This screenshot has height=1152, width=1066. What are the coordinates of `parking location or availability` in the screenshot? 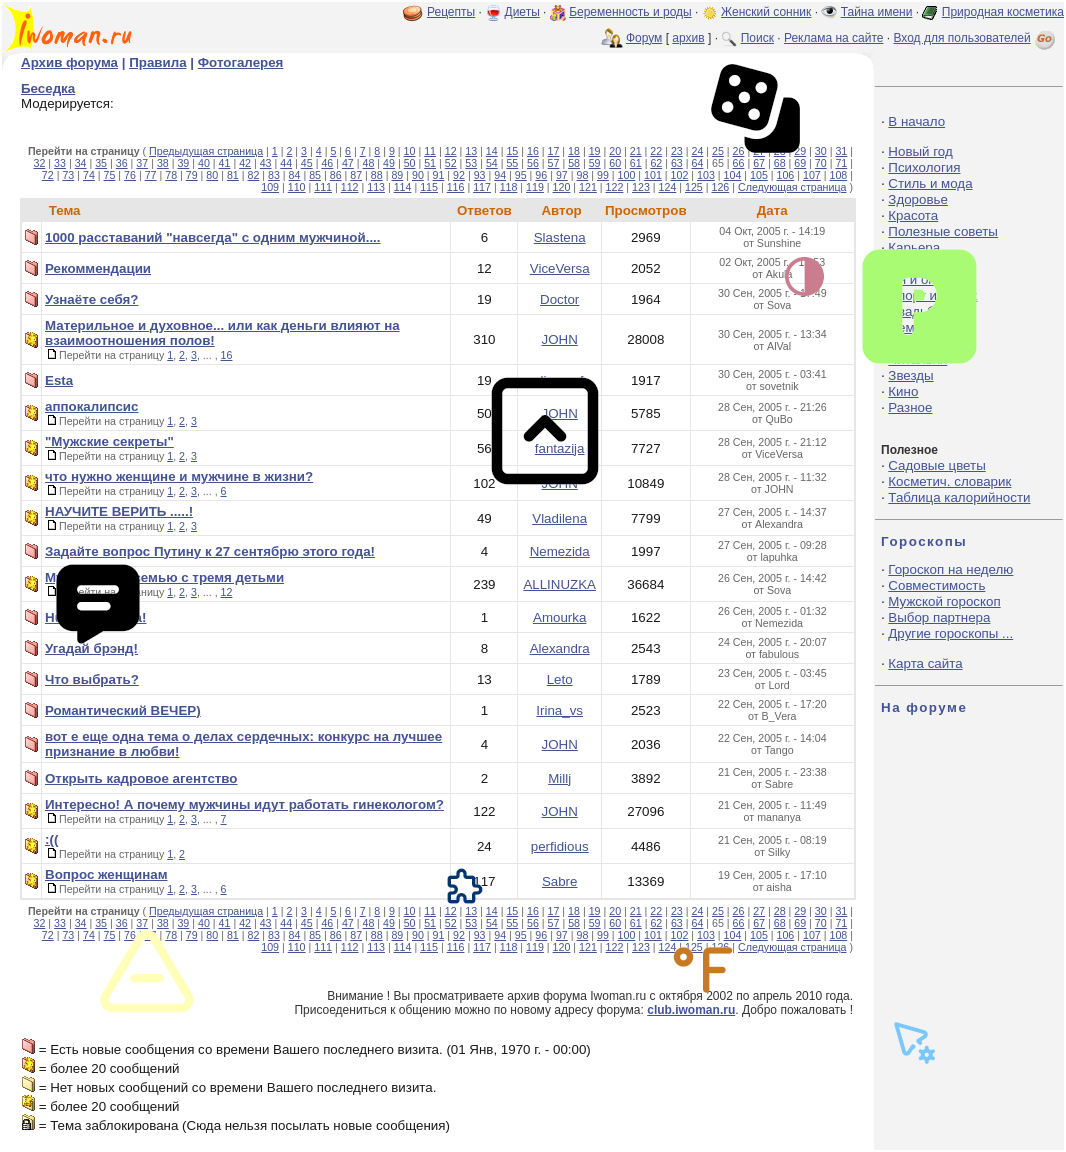 It's located at (919, 306).